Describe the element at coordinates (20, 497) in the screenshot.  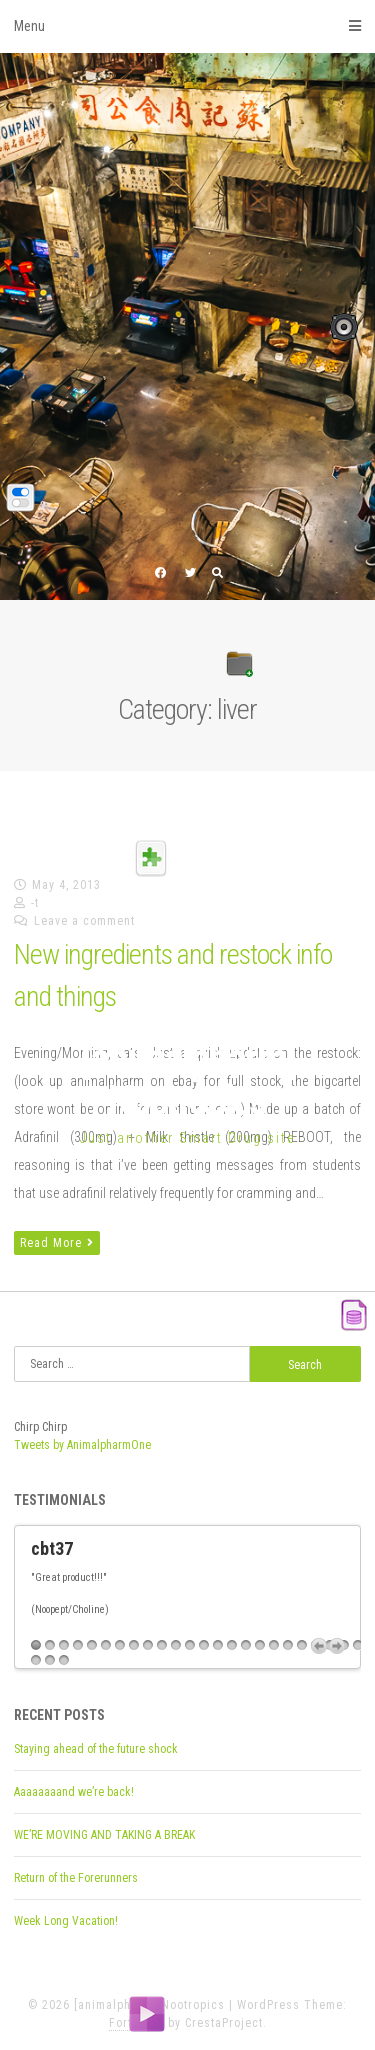
I see `open desktop preferences or settings` at that location.